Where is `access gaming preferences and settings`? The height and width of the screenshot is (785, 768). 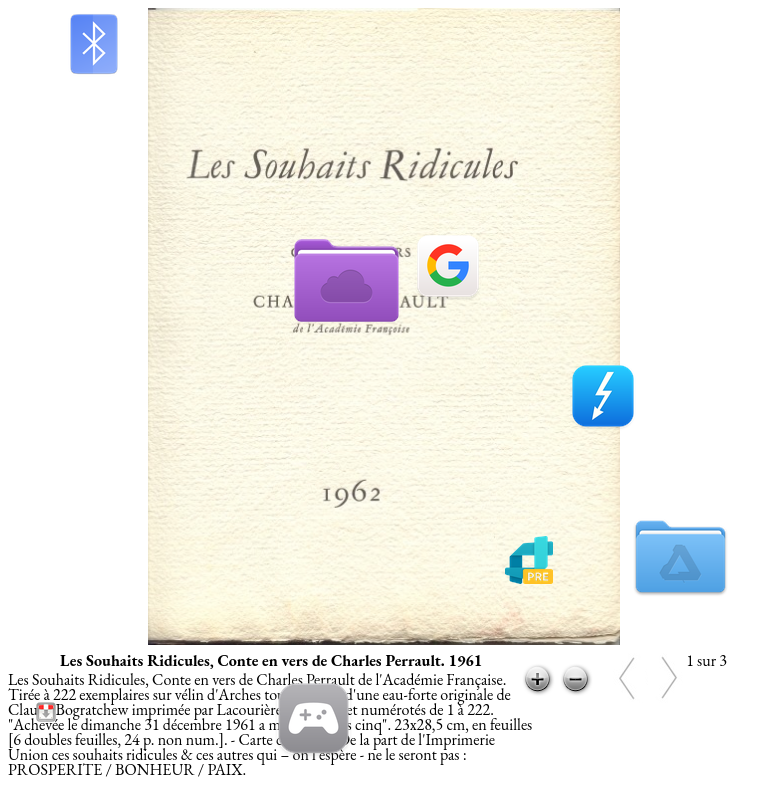
access gaming preferences and settings is located at coordinates (313, 719).